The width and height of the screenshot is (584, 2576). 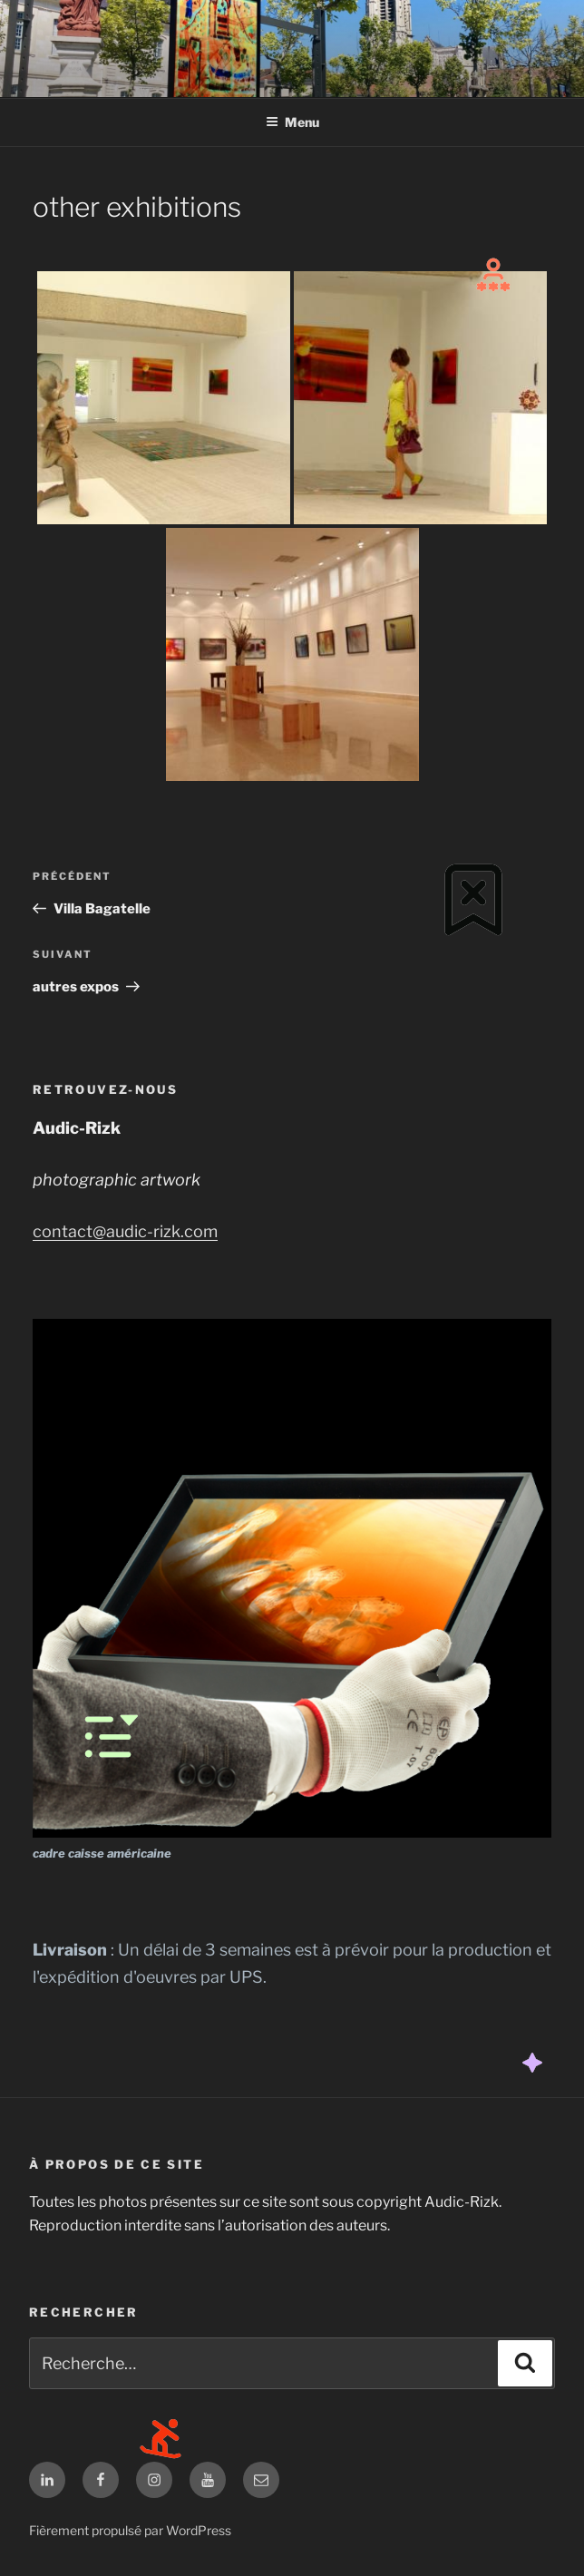 What do you see at coordinates (532, 2063) in the screenshot?
I see `indicates a special or featured item` at bounding box center [532, 2063].